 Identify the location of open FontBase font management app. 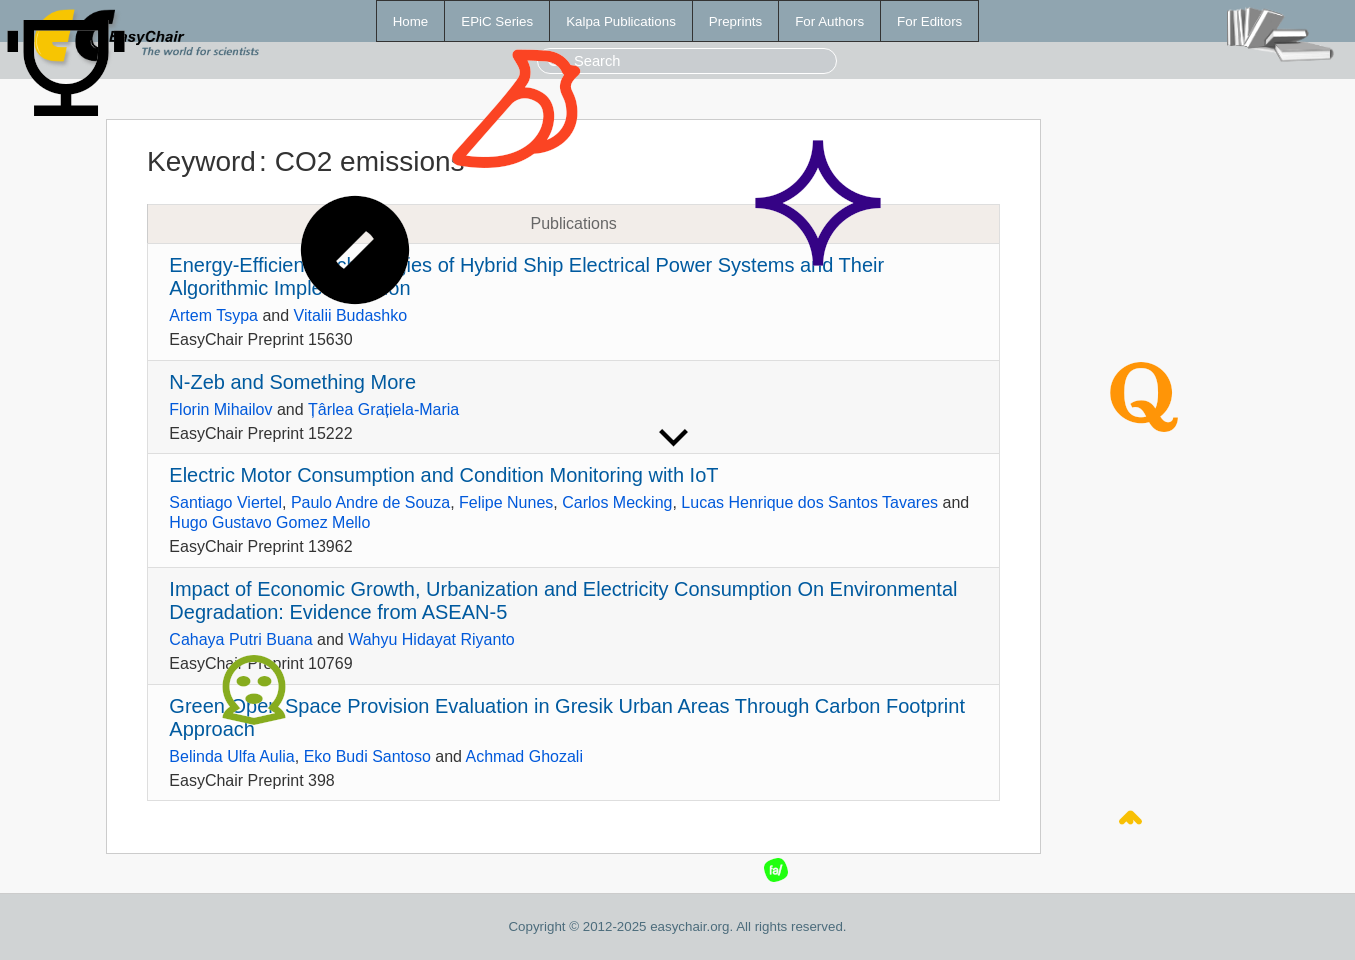
(1130, 817).